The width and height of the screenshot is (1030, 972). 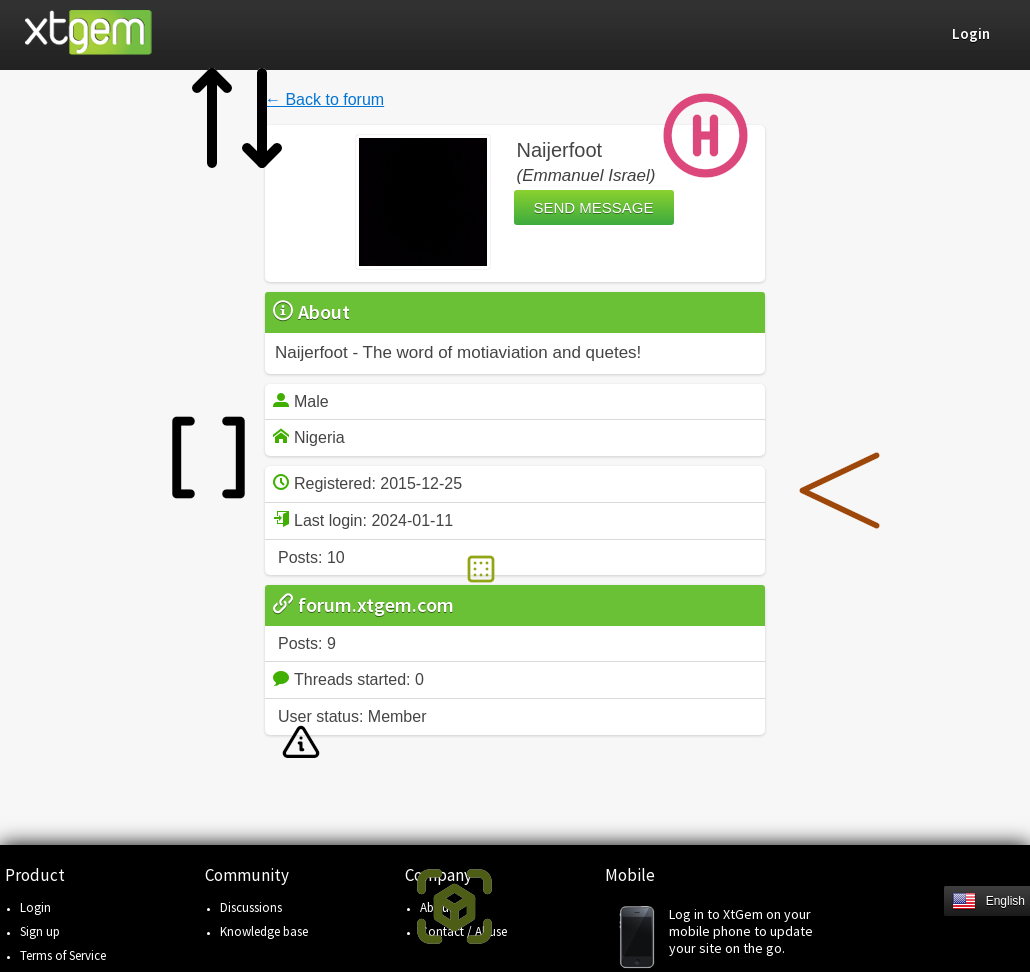 What do you see at coordinates (454, 906) in the screenshot?
I see `open augmented reality mode` at bounding box center [454, 906].